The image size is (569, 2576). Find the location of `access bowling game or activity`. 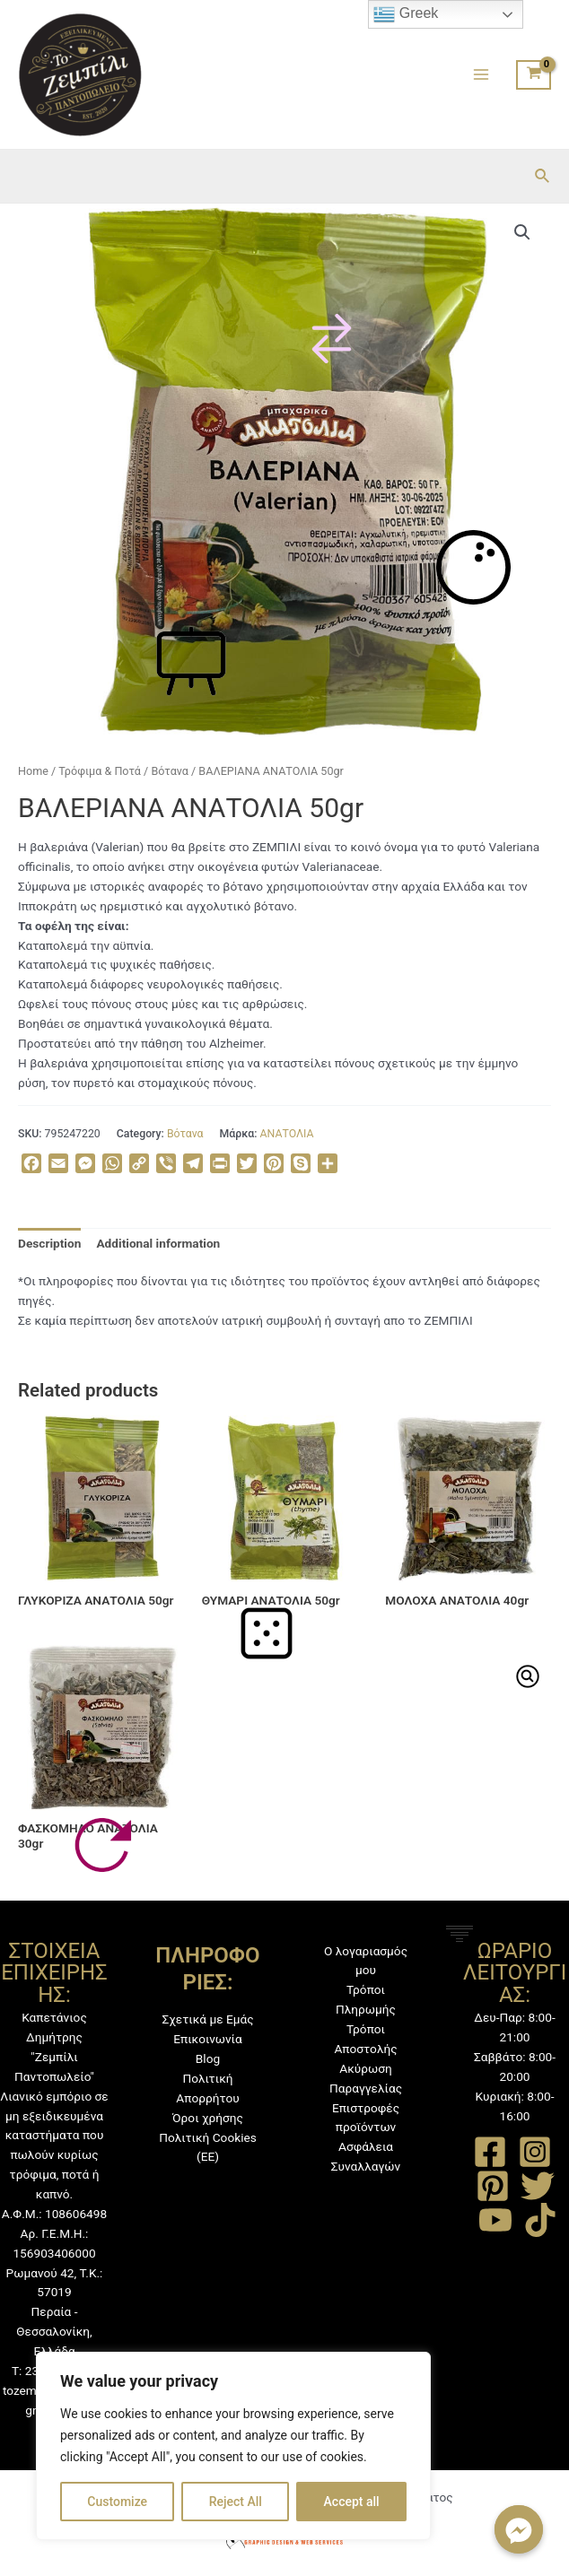

access bowling game or activity is located at coordinates (473, 567).